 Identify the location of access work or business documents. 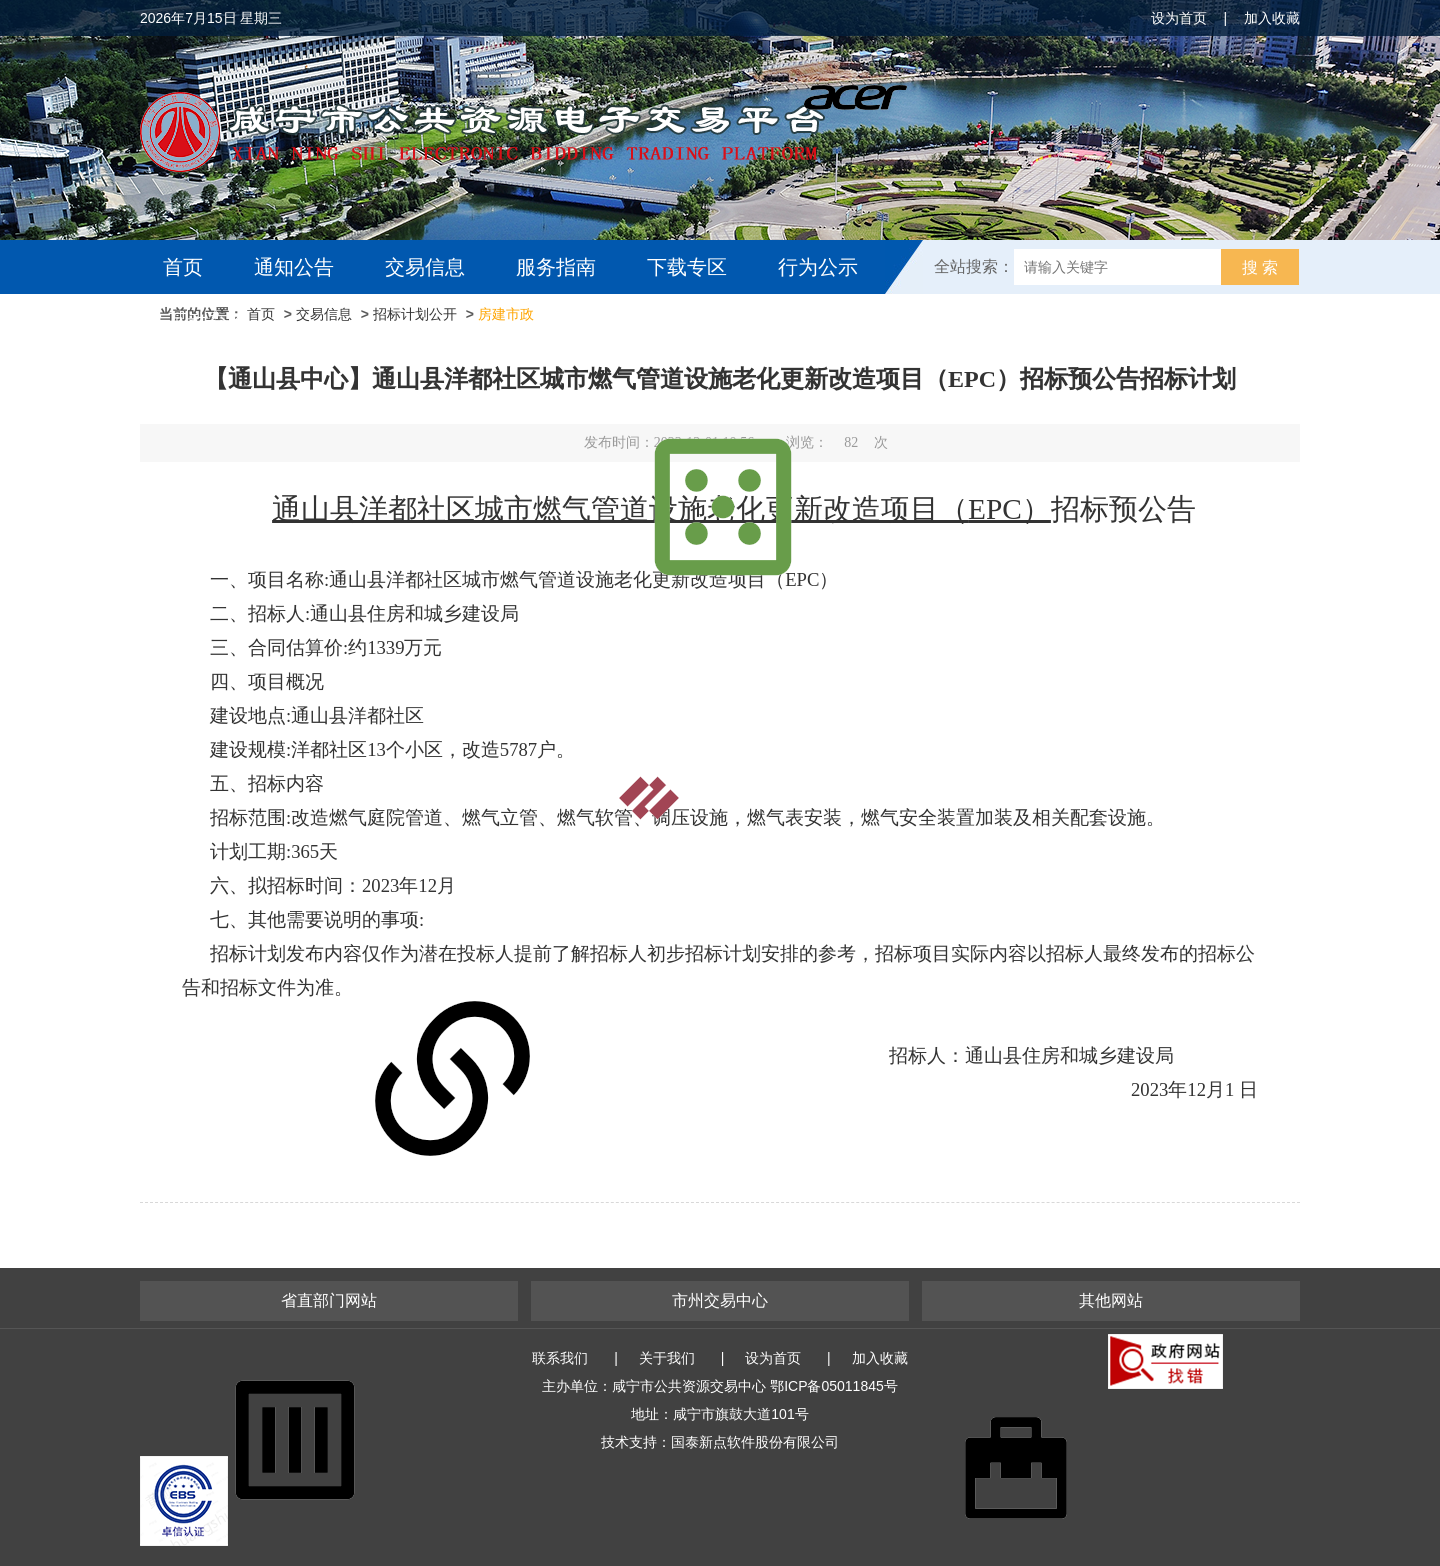
(1016, 1473).